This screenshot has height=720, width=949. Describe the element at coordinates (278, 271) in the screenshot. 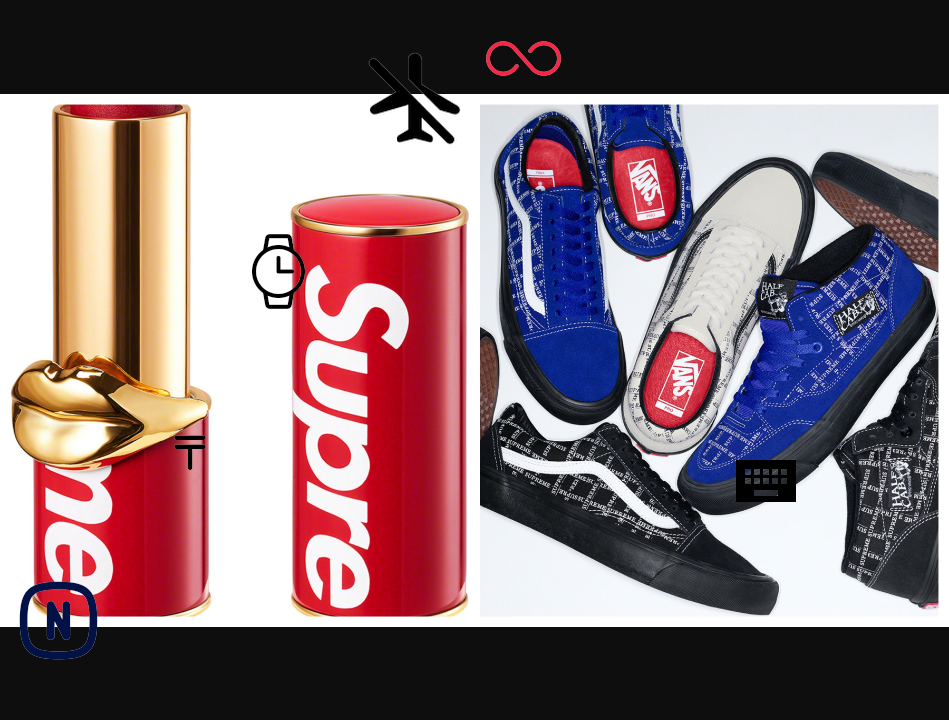

I see `view time or clock settings` at that location.